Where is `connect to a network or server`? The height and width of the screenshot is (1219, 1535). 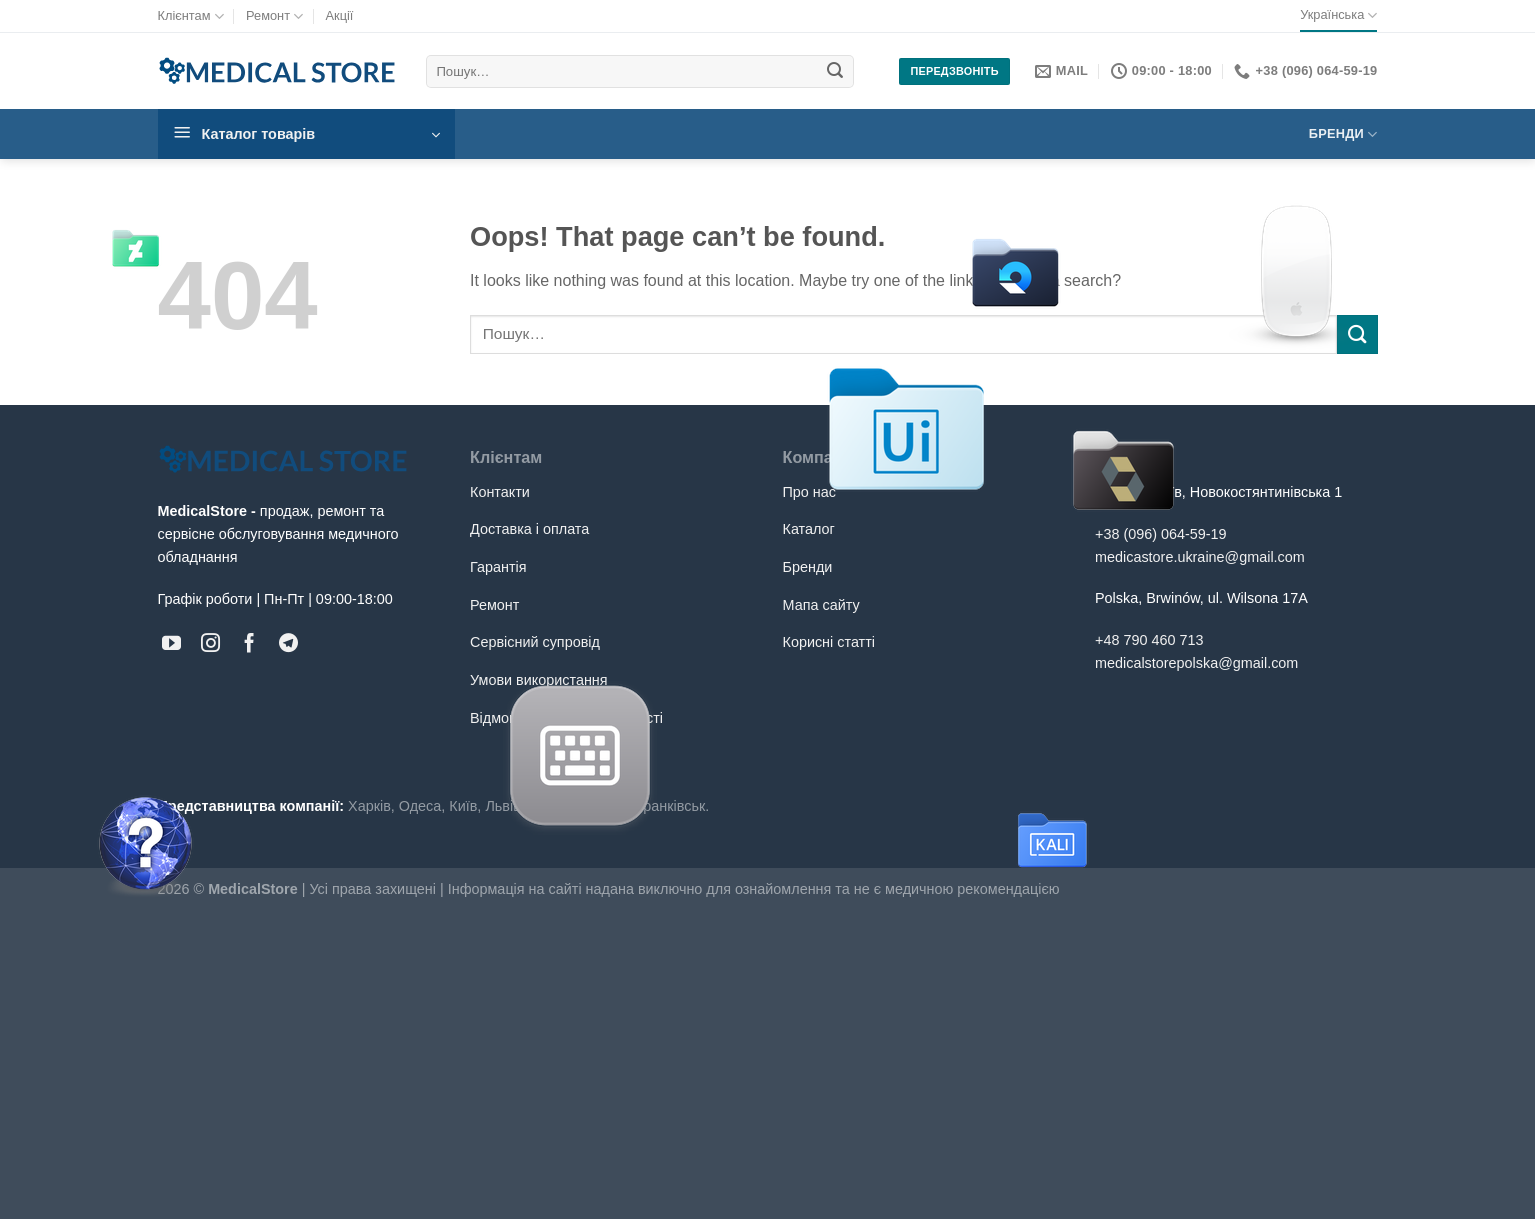 connect to a network or server is located at coordinates (145, 843).